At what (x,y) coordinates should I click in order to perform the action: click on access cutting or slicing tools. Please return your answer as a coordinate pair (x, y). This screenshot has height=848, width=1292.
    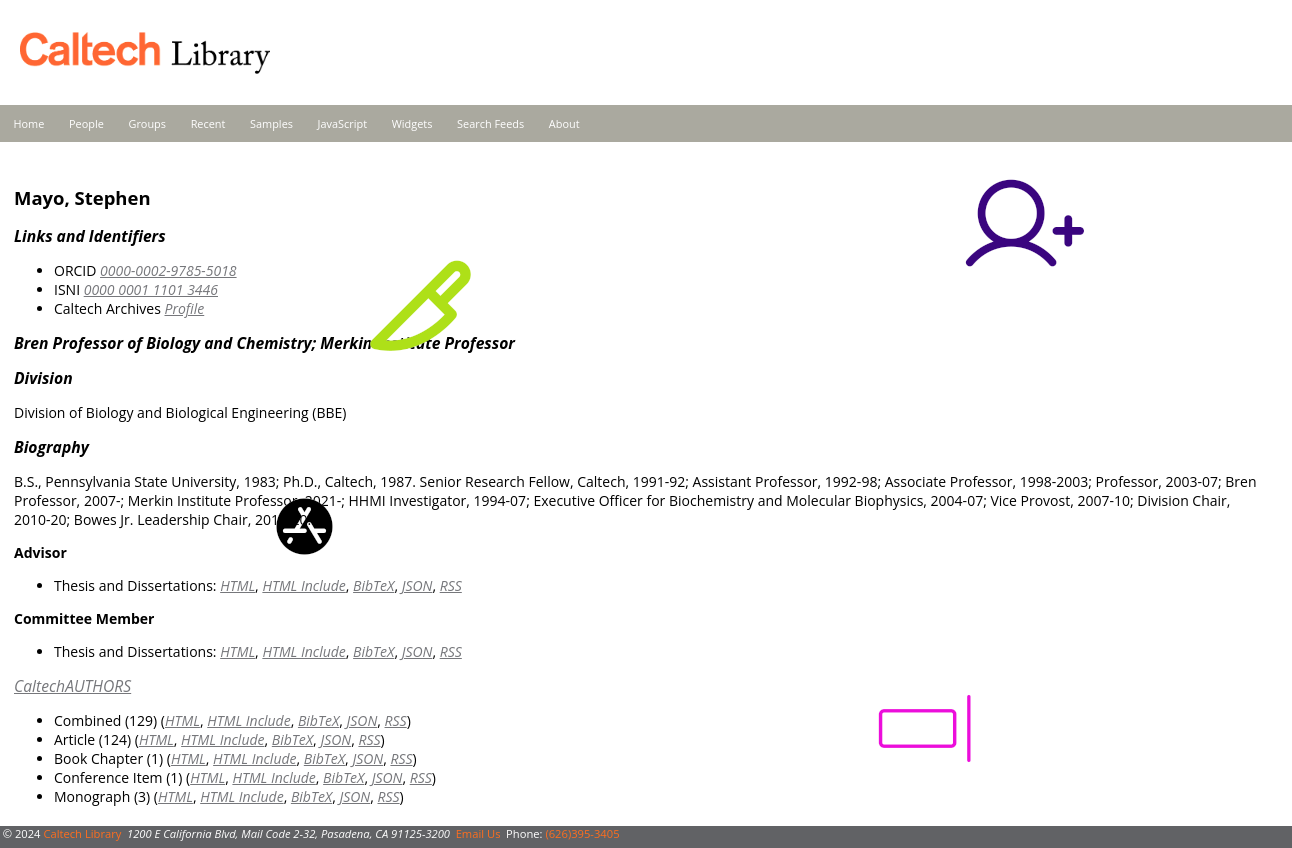
    Looking at the image, I should click on (420, 307).